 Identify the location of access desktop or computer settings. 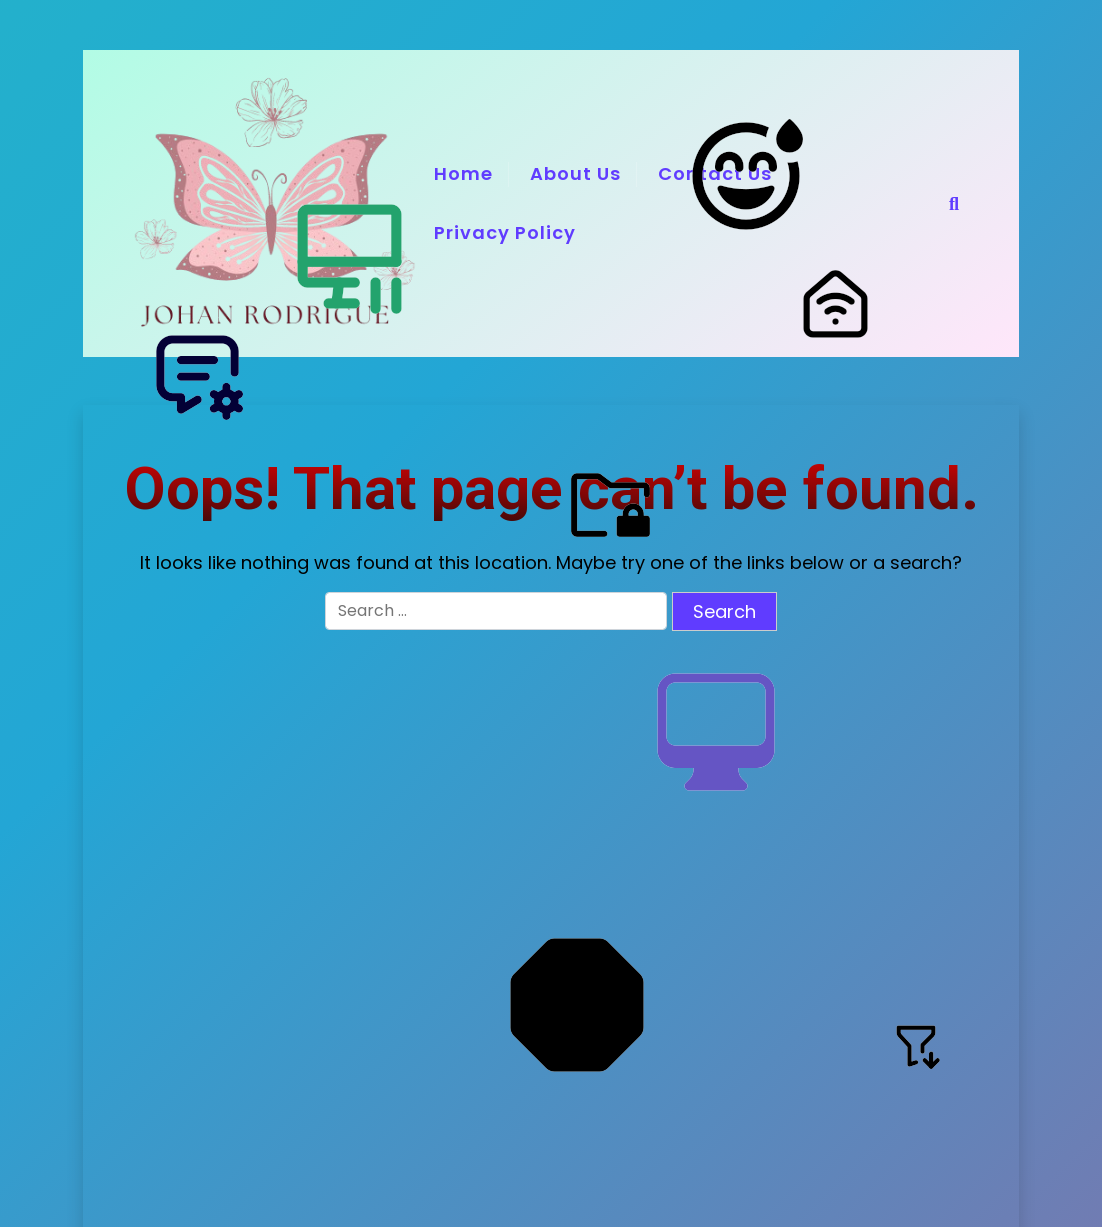
(716, 732).